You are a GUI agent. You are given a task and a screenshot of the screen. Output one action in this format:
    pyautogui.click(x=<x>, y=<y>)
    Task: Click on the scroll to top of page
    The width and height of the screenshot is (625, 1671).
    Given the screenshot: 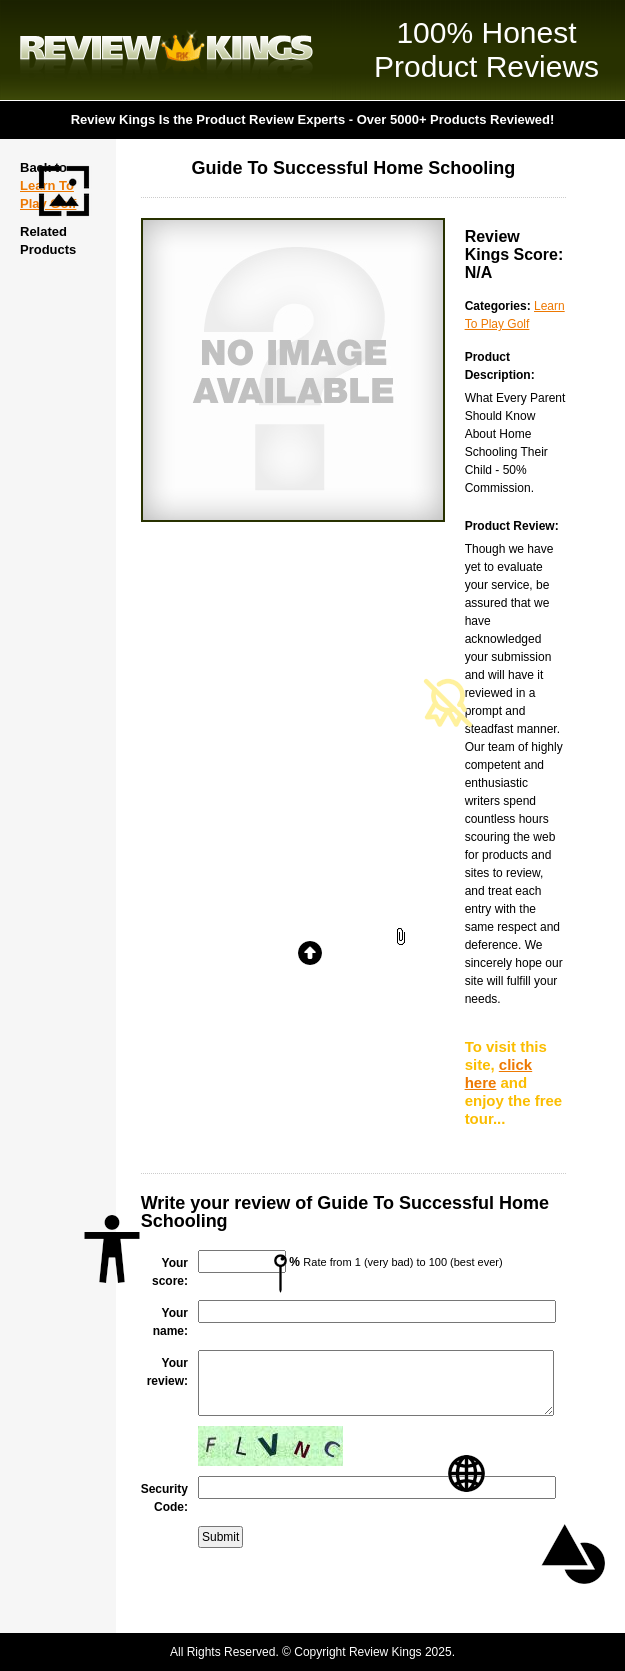 What is the action you would take?
    pyautogui.click(x=310, y=953)
    